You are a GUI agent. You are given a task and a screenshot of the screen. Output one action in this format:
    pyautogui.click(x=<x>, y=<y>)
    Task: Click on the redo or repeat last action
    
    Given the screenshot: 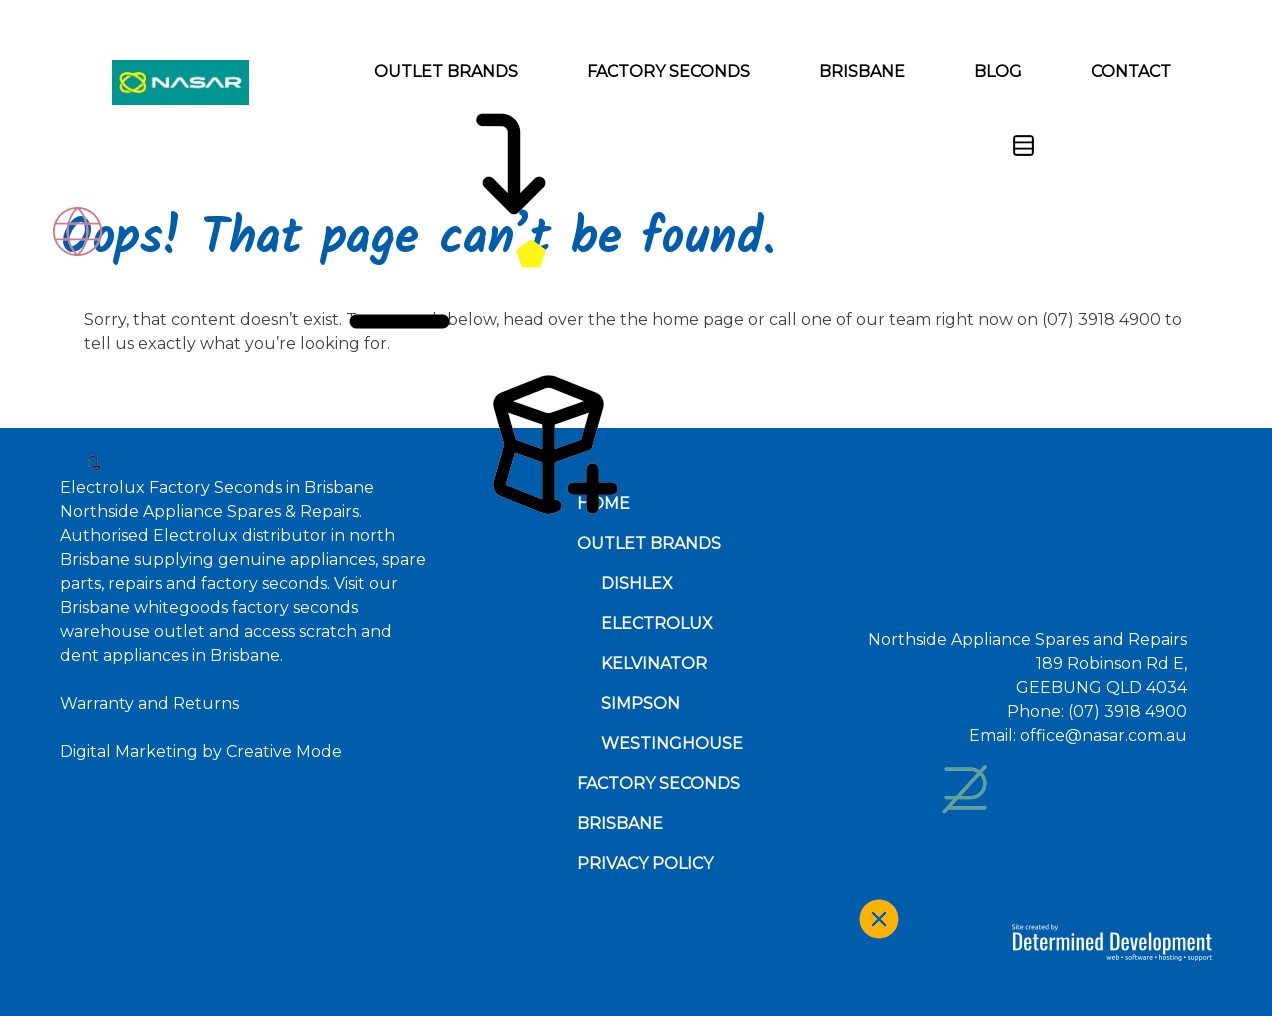 What is the action you would take?
    pyautogui.click(x=94, y=463)
    